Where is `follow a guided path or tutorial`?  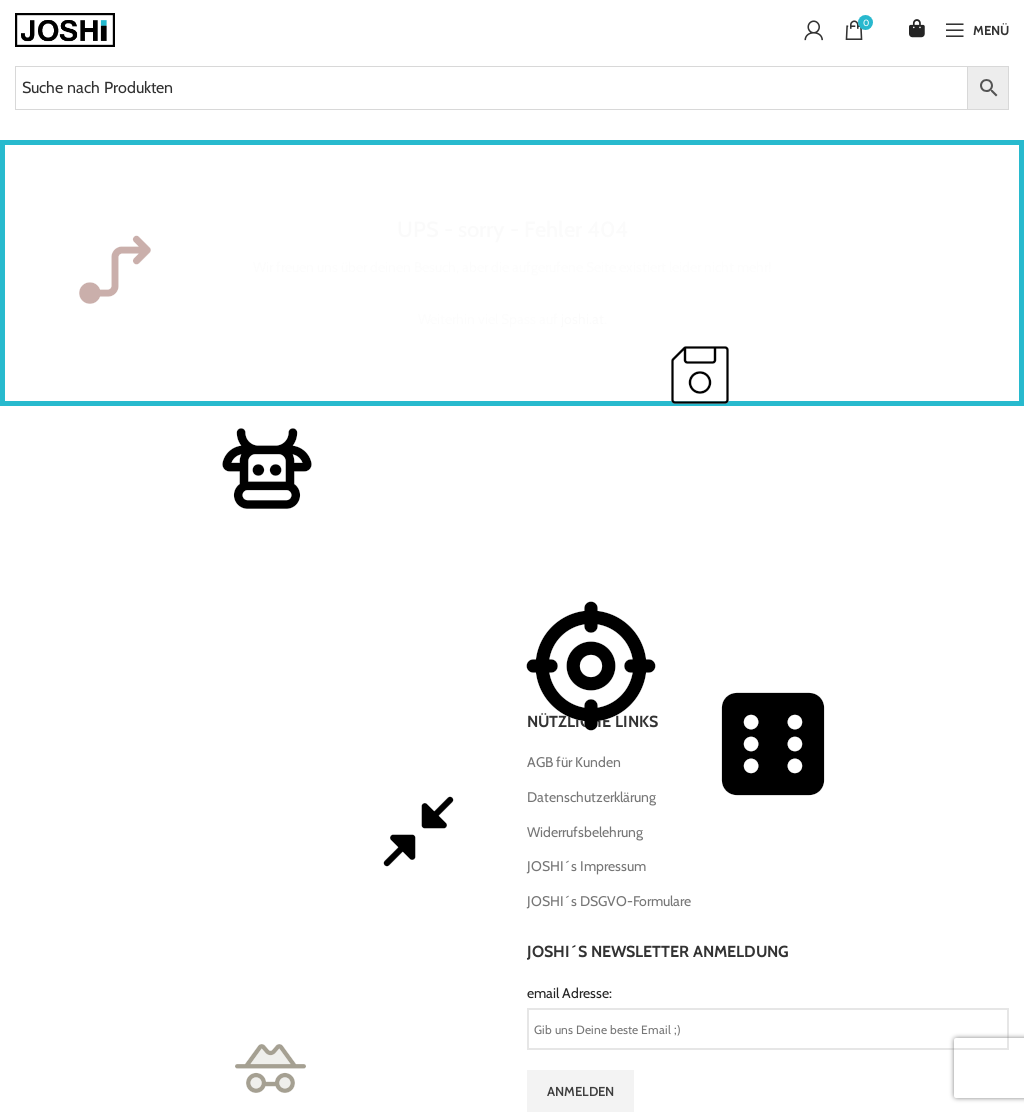 follow a guided path or tutorial is located at coordinates (115, 268).